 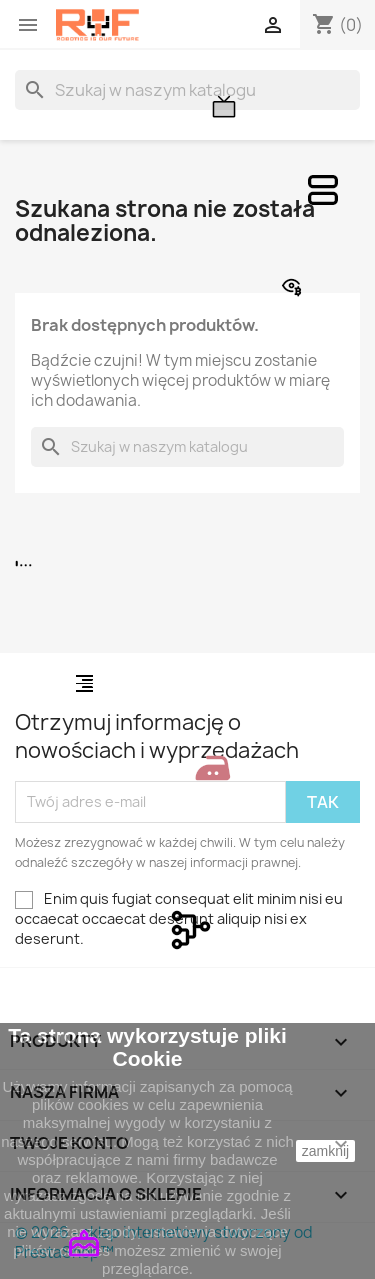 I want to click on view tournament bracket, so click(x=191, y=930).